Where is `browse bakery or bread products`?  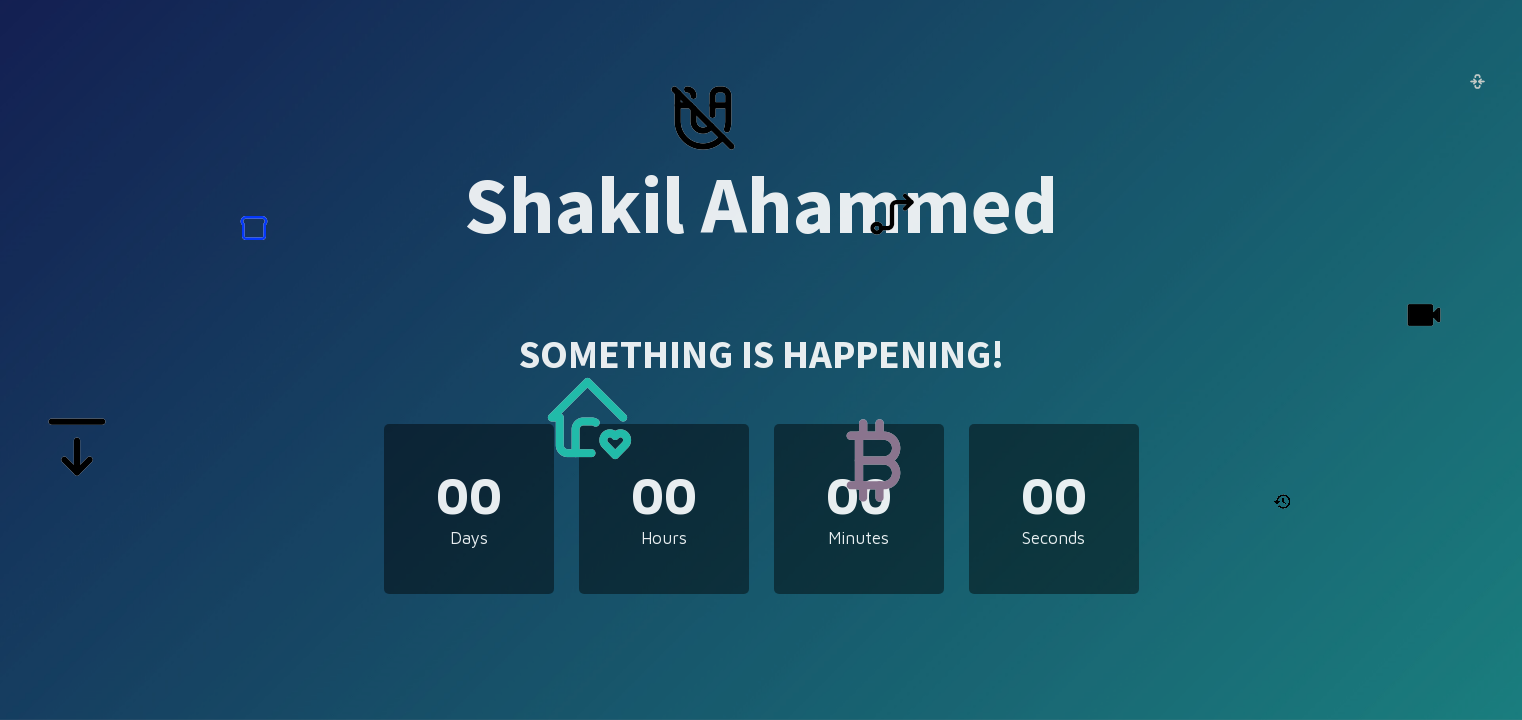
browse bakery or bread products is located at coordinates (254, 228).